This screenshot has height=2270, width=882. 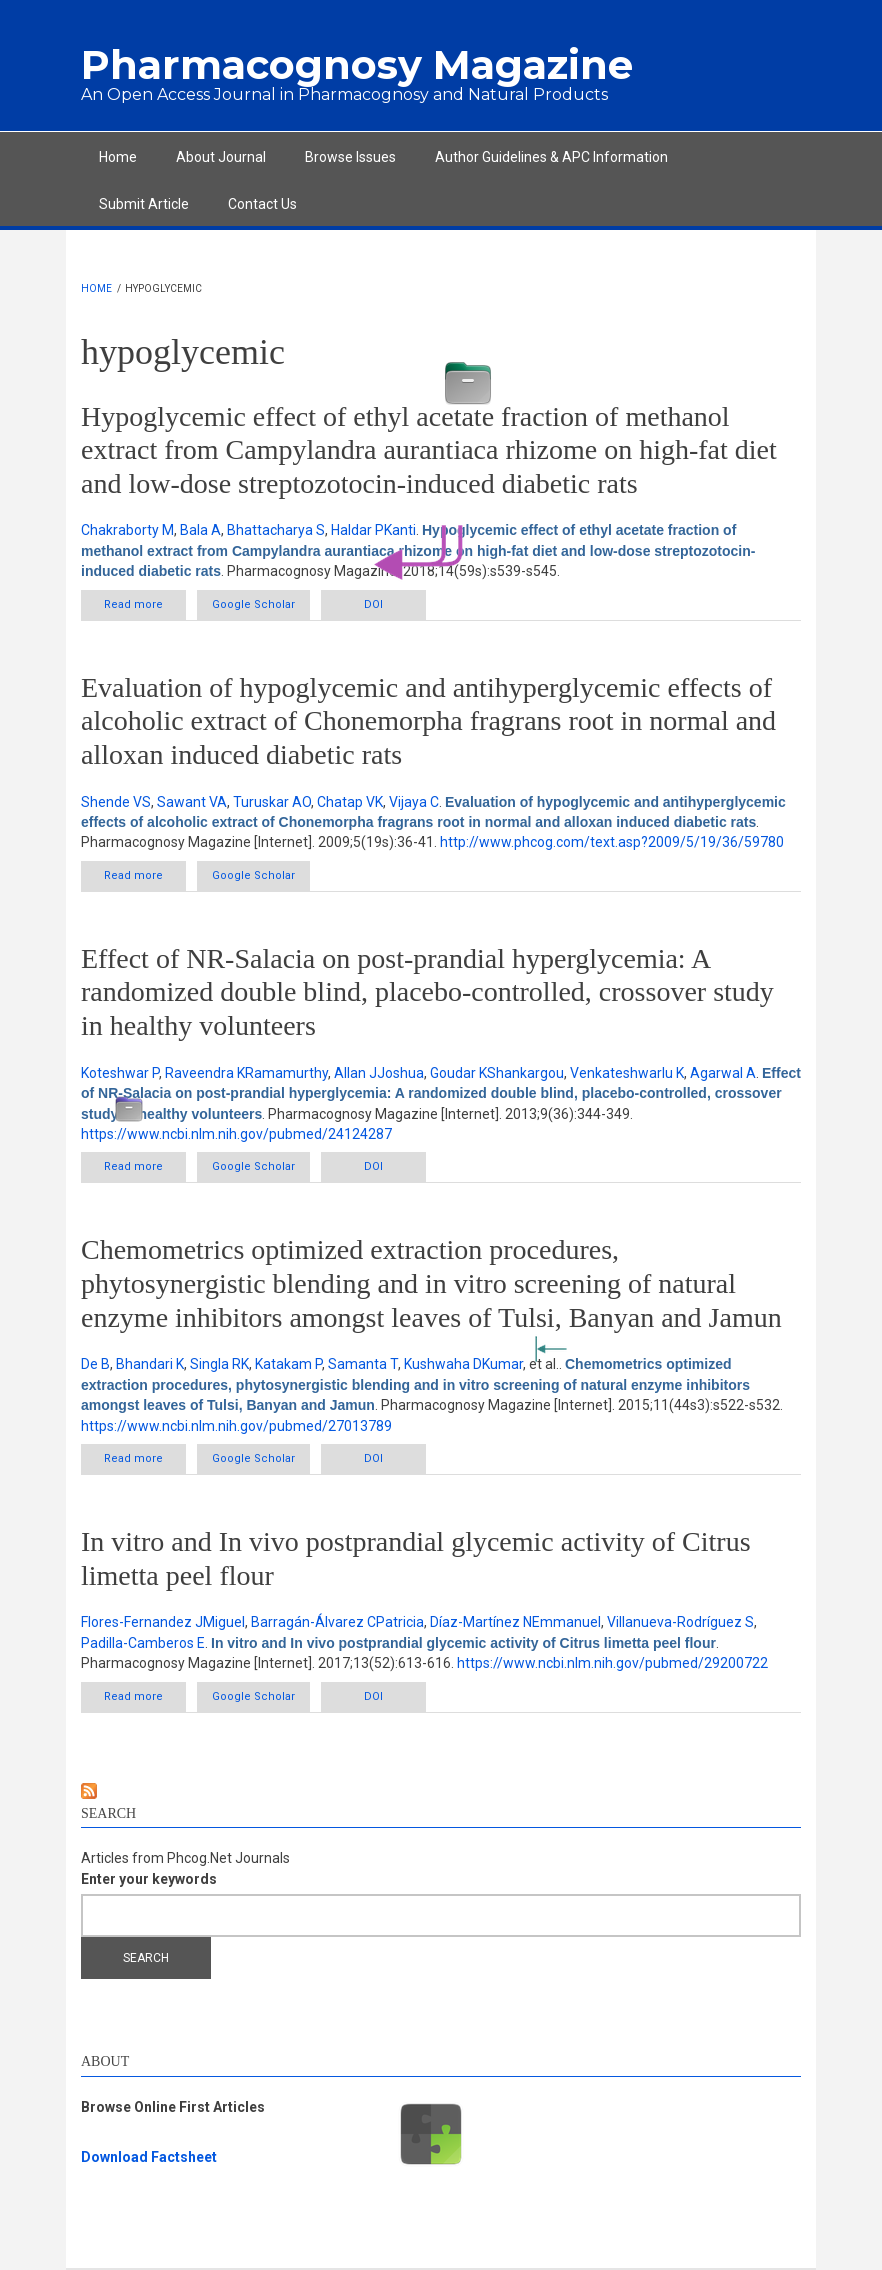 What do you see at coordinates (468, 383) in the screenshot?
I see `open the file manager application` at bounding box center [468, 383].